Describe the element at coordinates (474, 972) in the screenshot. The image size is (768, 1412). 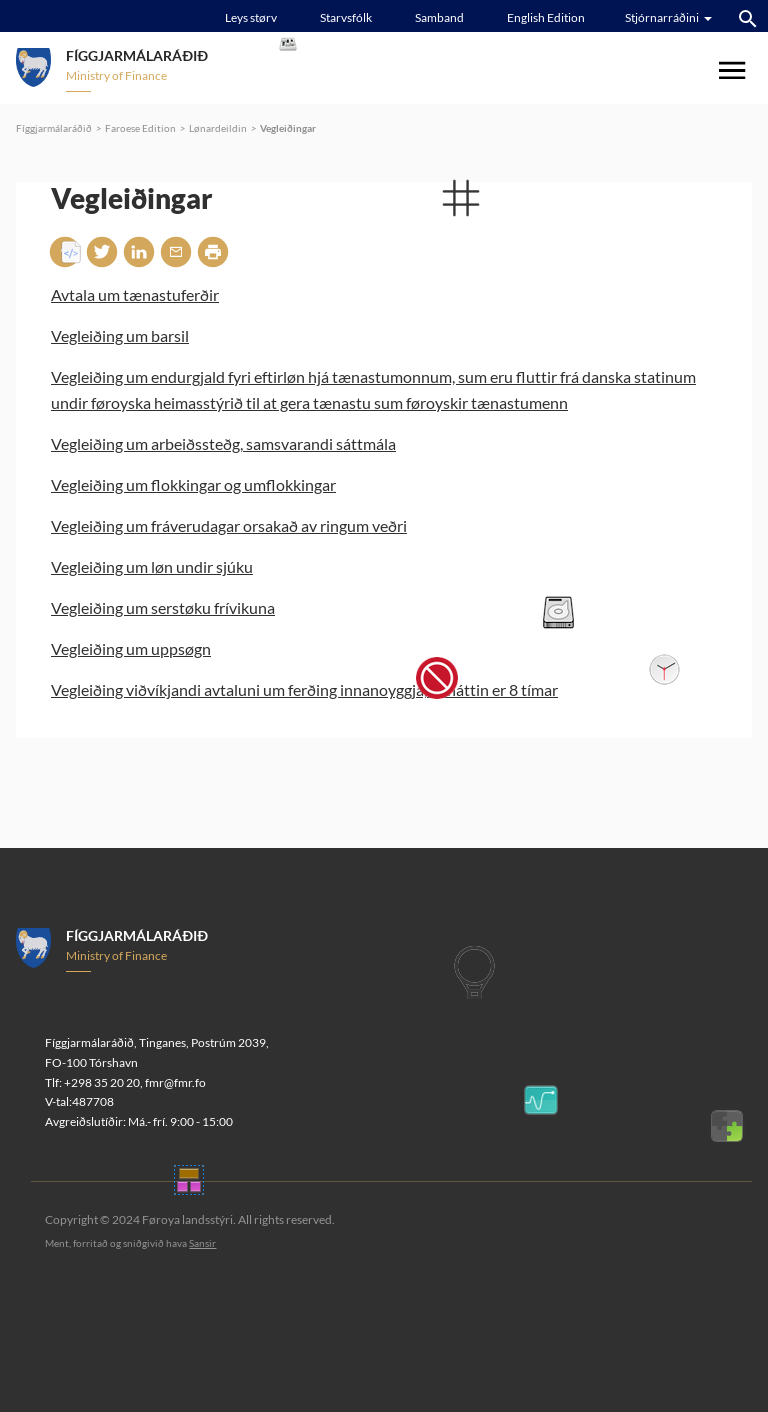
I see `start the welcome tour or onboarding guide` at that location.